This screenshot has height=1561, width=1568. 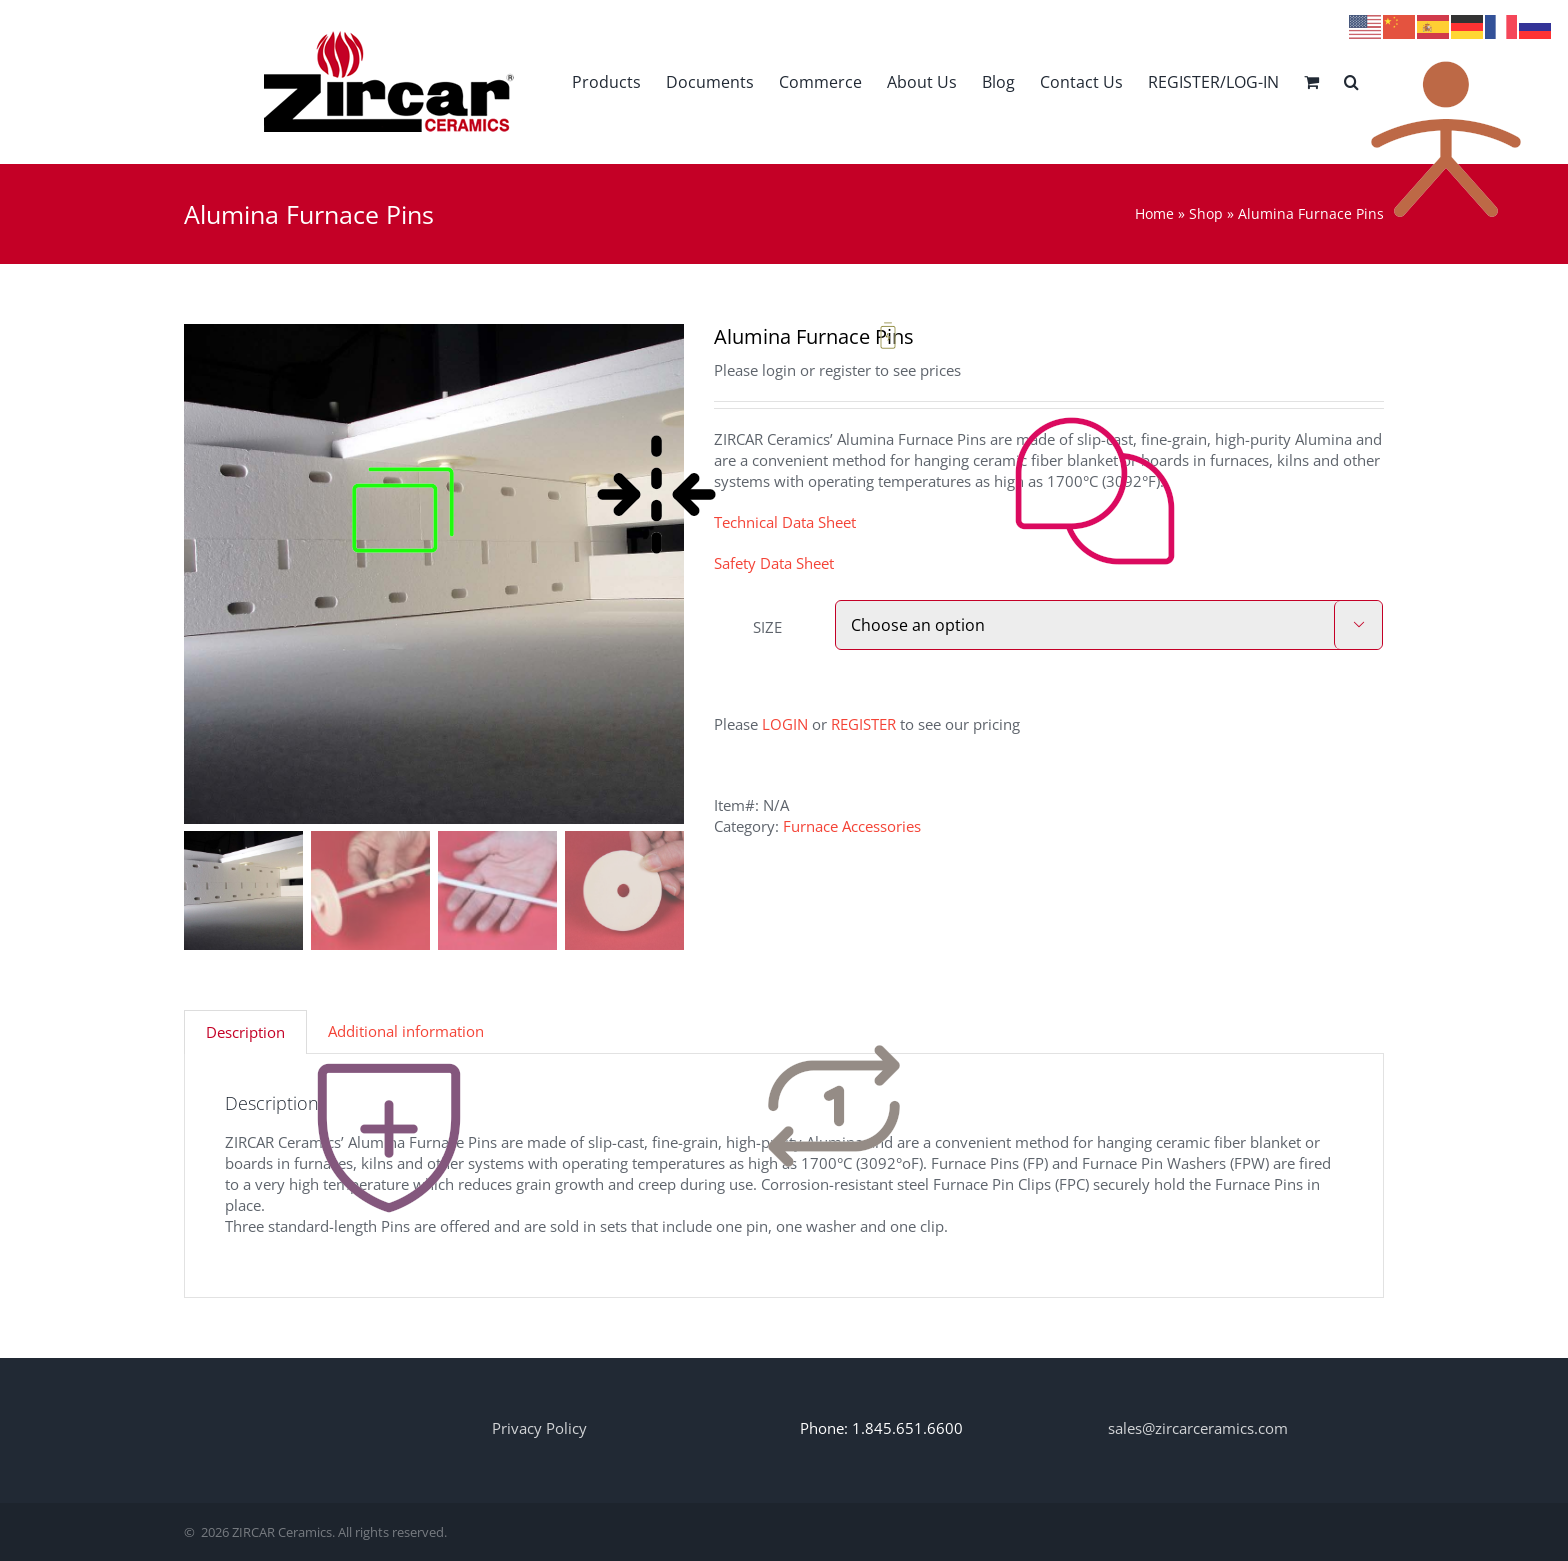 What do you see at coordinates (1446, 142) in the screenshot?
I see `view user profile` at bounding box center [1446, 142].